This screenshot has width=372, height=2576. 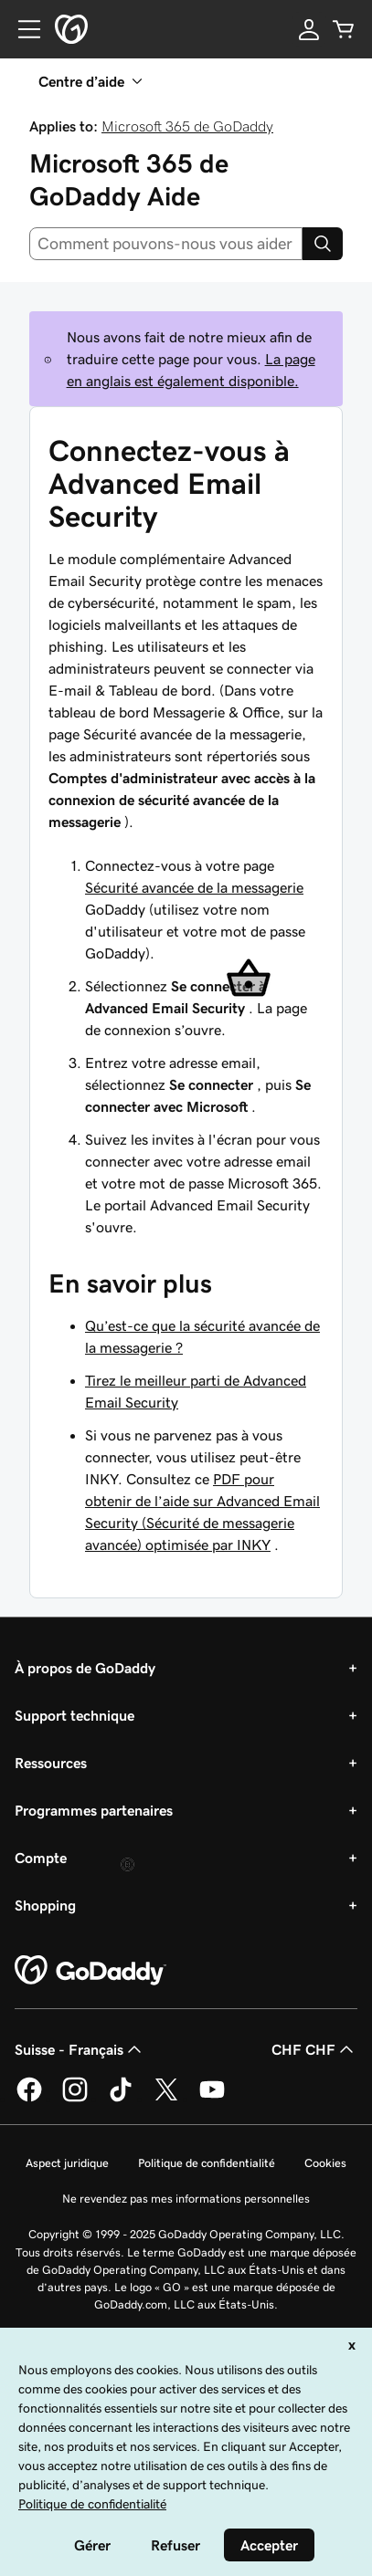 I want to click on view your shopping basket, so click(x=249, y=979).